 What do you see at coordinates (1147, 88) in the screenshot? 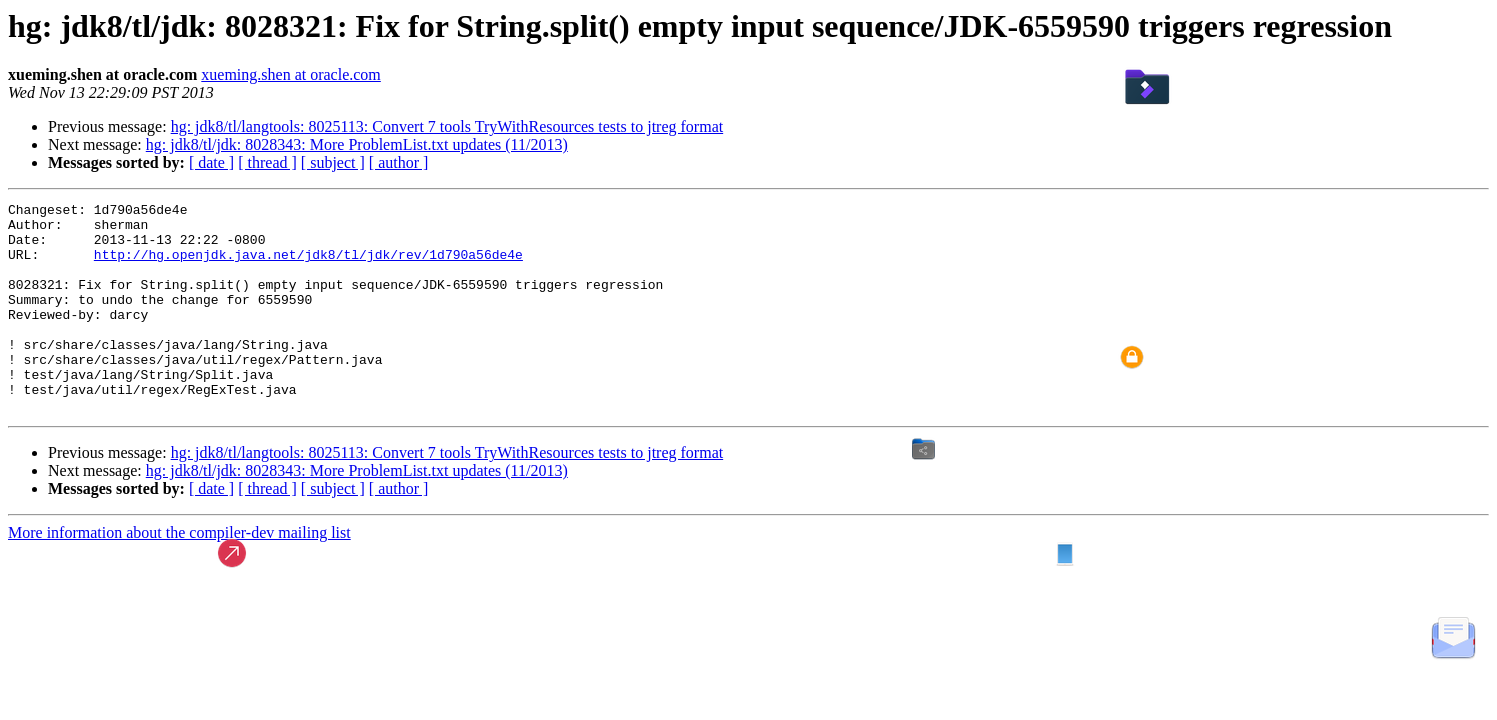
I see `open Wondershare FilmoraPro project folder` at bounding box center [1147, 88].